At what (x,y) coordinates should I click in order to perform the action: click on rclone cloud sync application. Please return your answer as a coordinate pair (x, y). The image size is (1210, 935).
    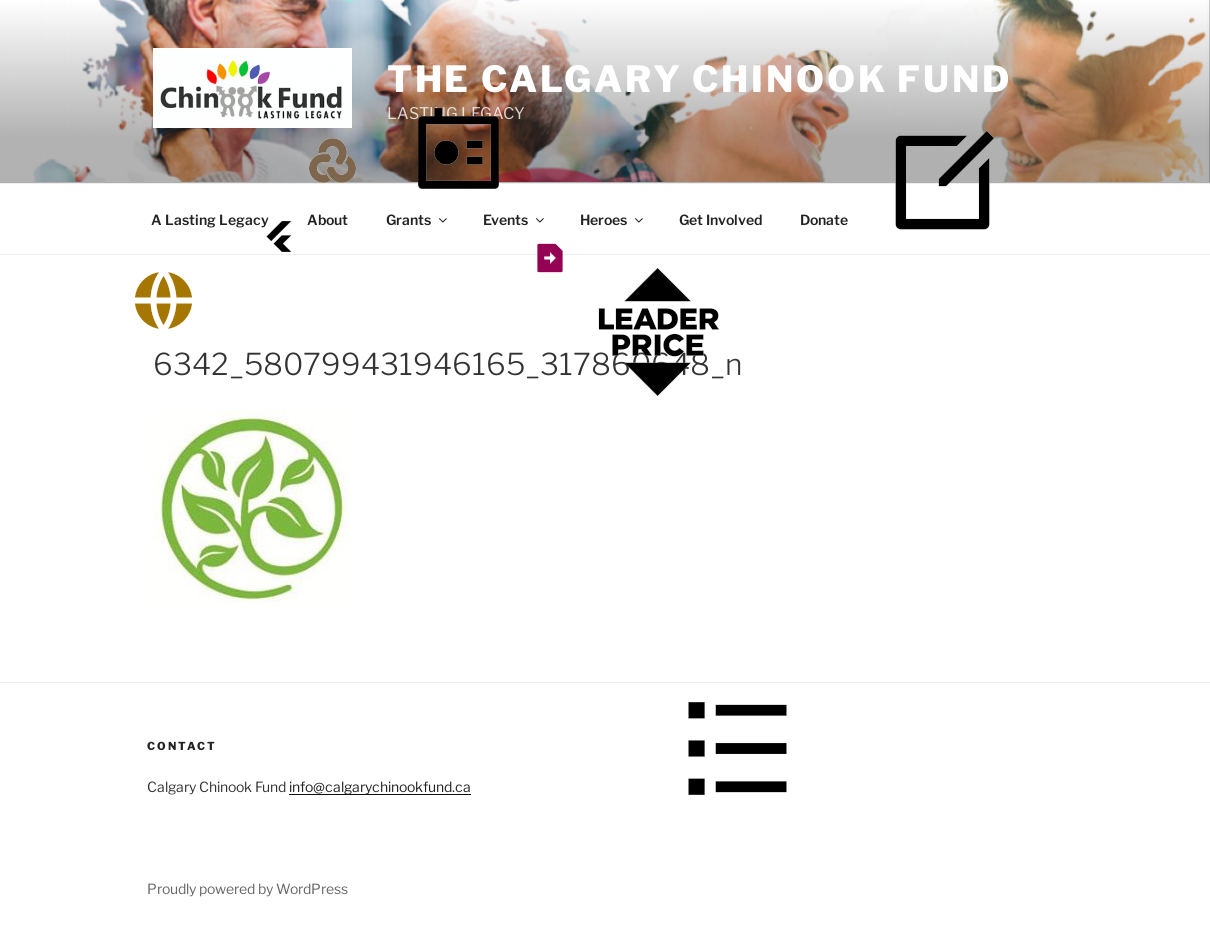
    Looking at the image, I should click on (332, 160).